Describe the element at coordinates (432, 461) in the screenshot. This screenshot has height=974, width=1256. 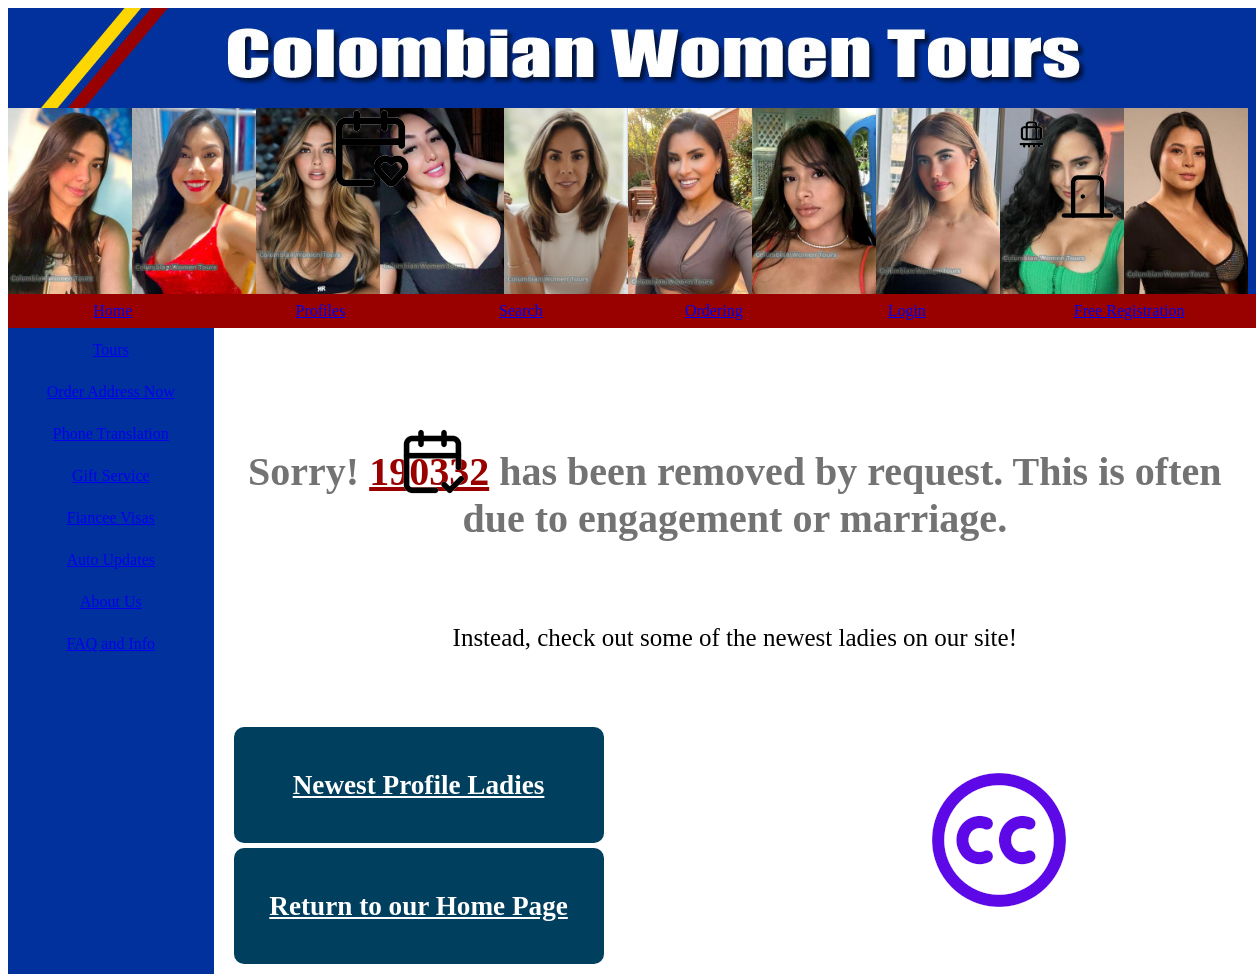
I see `confirm or complete a scheduled event` at that location.